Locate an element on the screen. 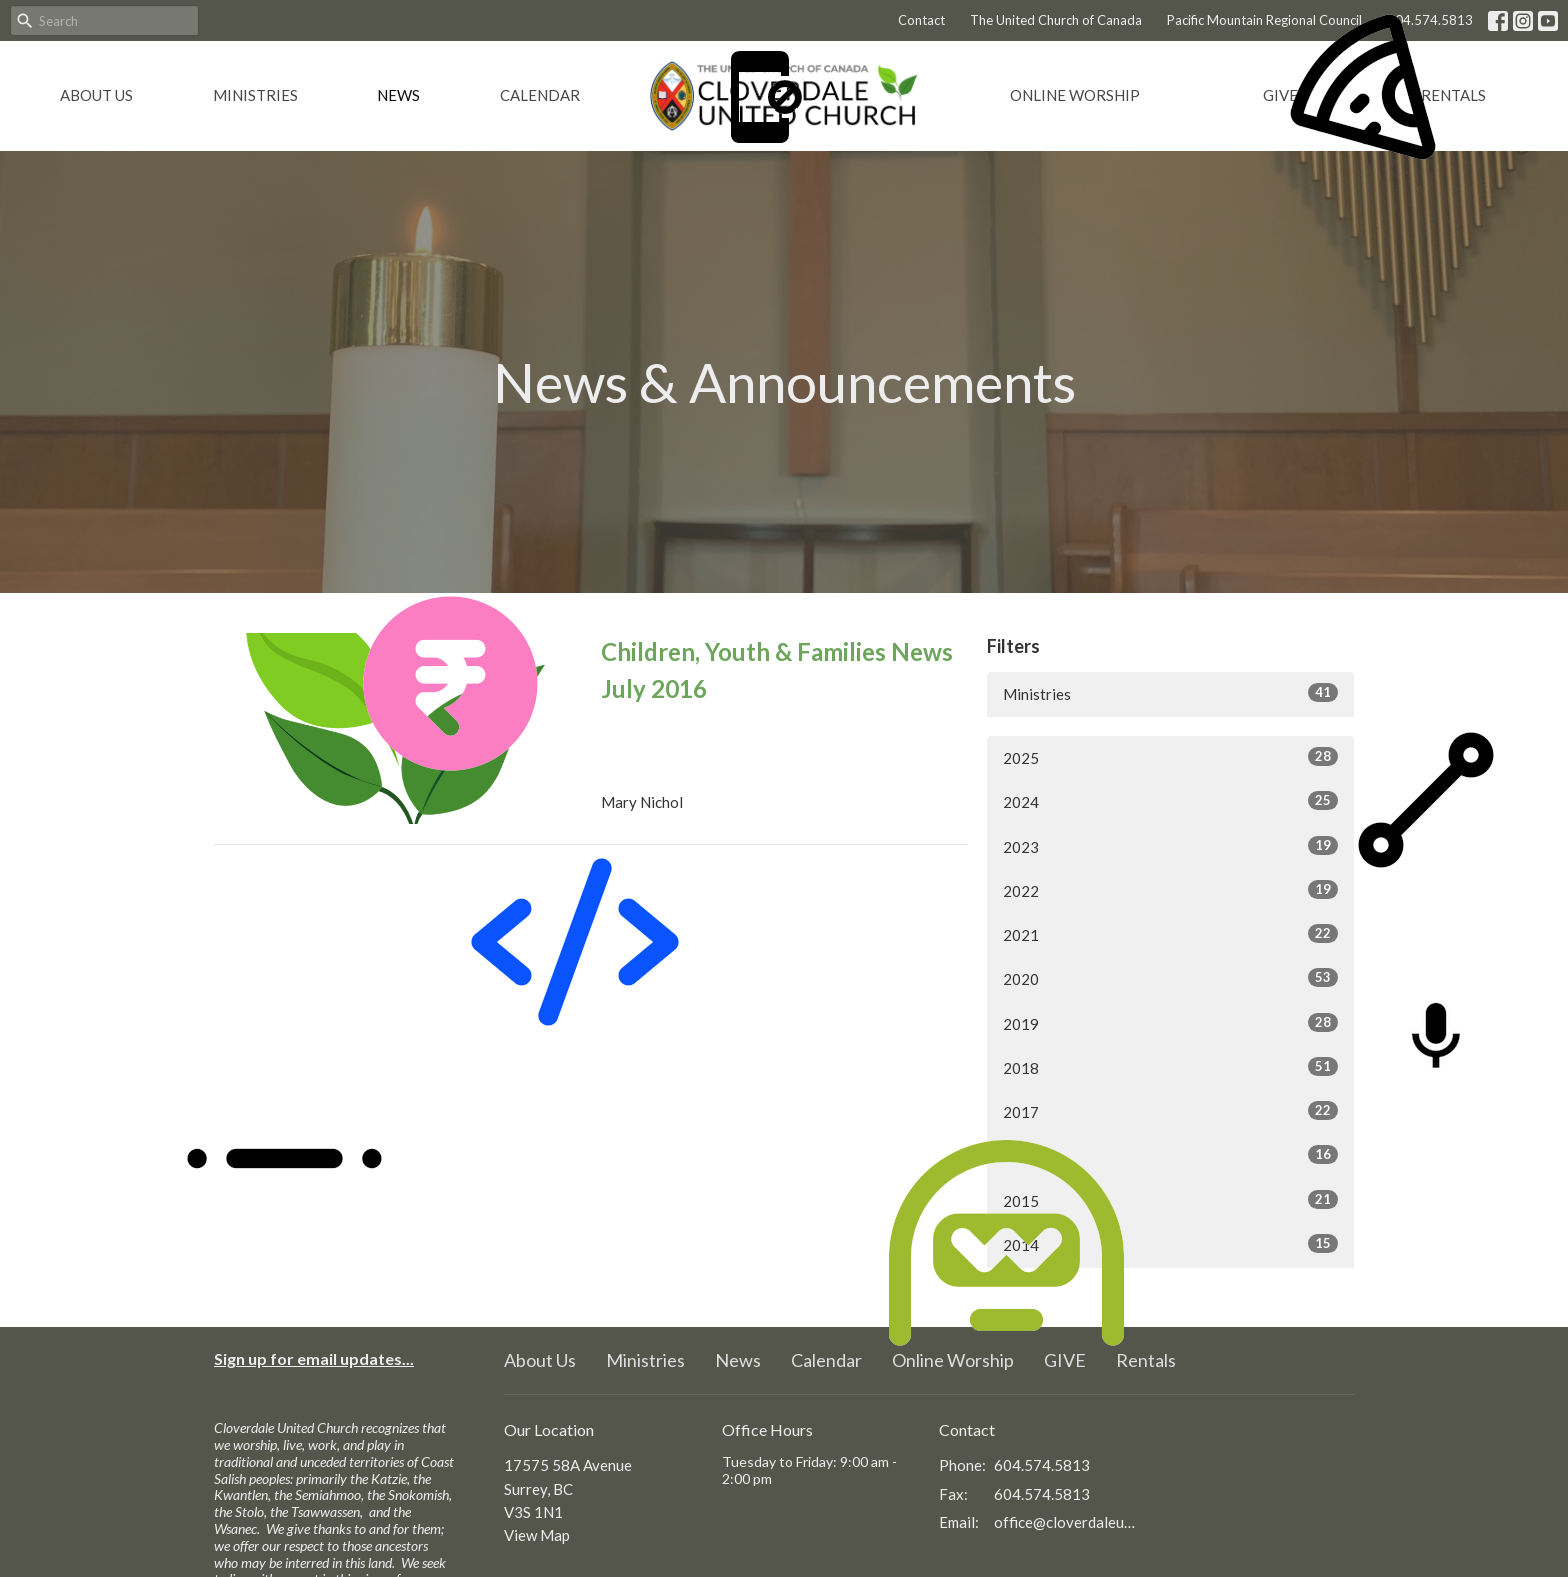  tap to start voice recording is located at coordinates (1436, 1037).